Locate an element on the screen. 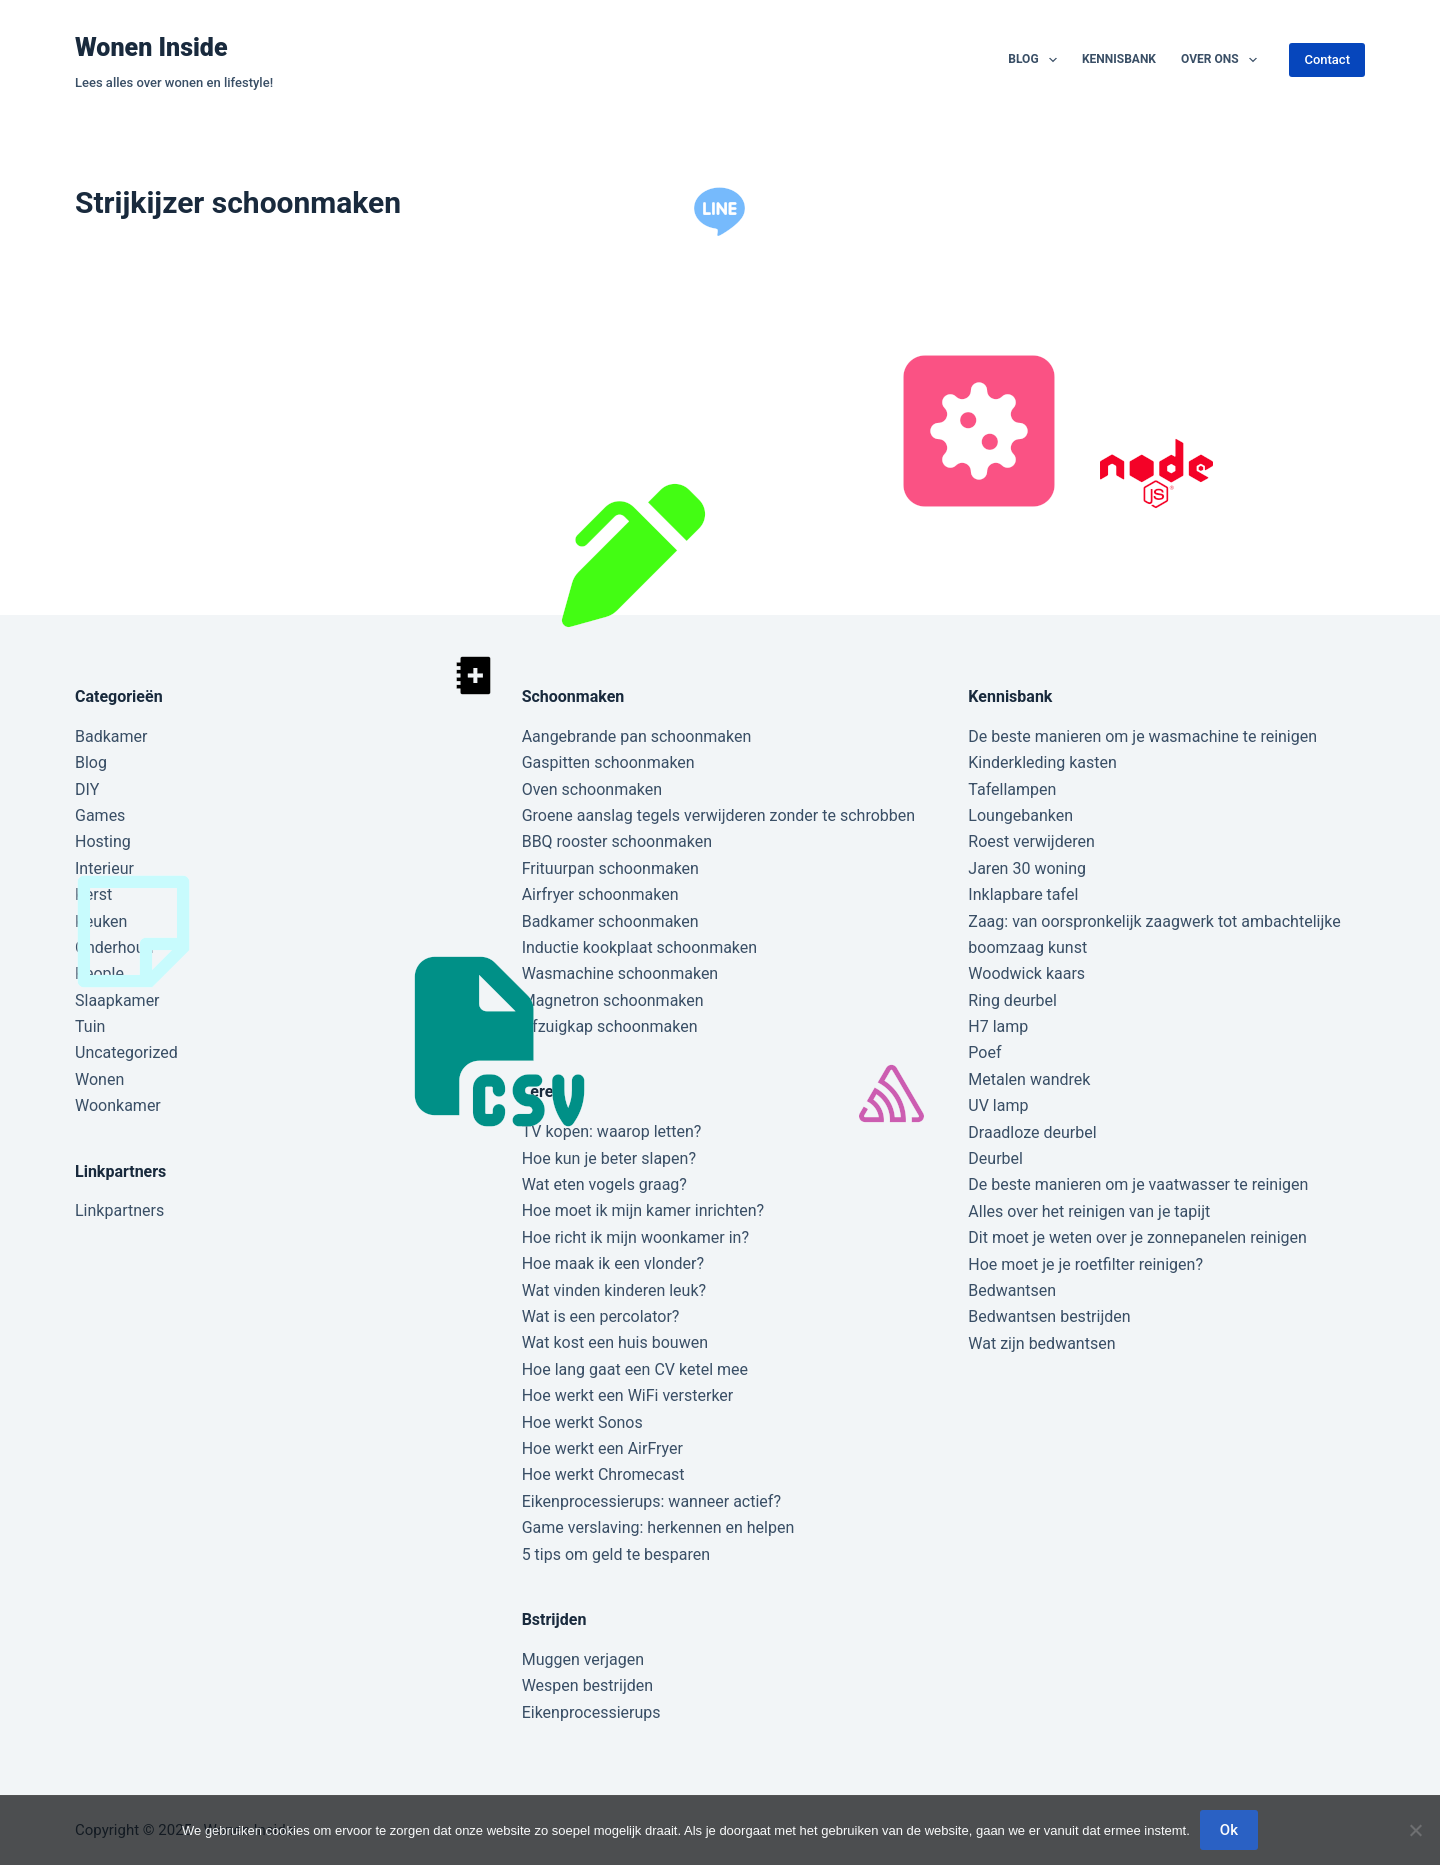  access your health records is located at coordinates (473, 675).